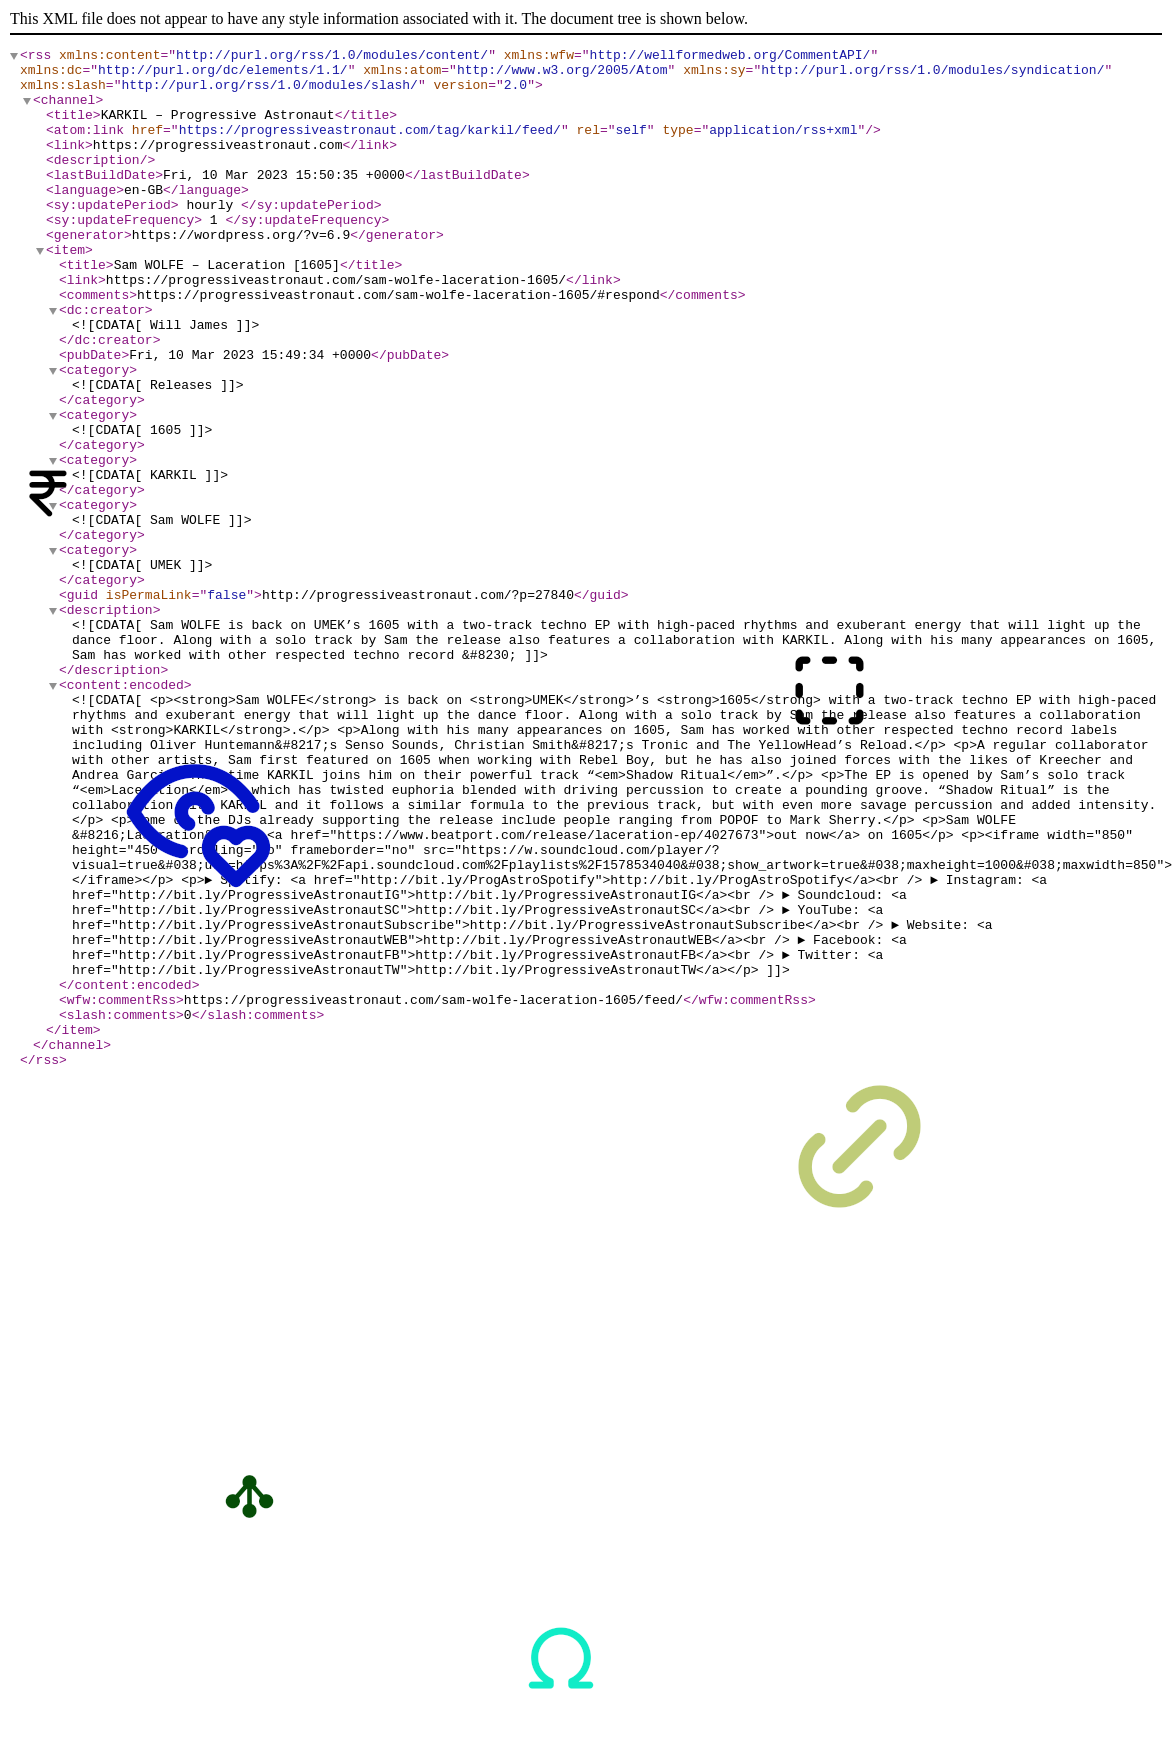  Describe the element at coordinates (46, 493) in the screenshot. I see `indicates price or payment in Indian rupees` at that location.